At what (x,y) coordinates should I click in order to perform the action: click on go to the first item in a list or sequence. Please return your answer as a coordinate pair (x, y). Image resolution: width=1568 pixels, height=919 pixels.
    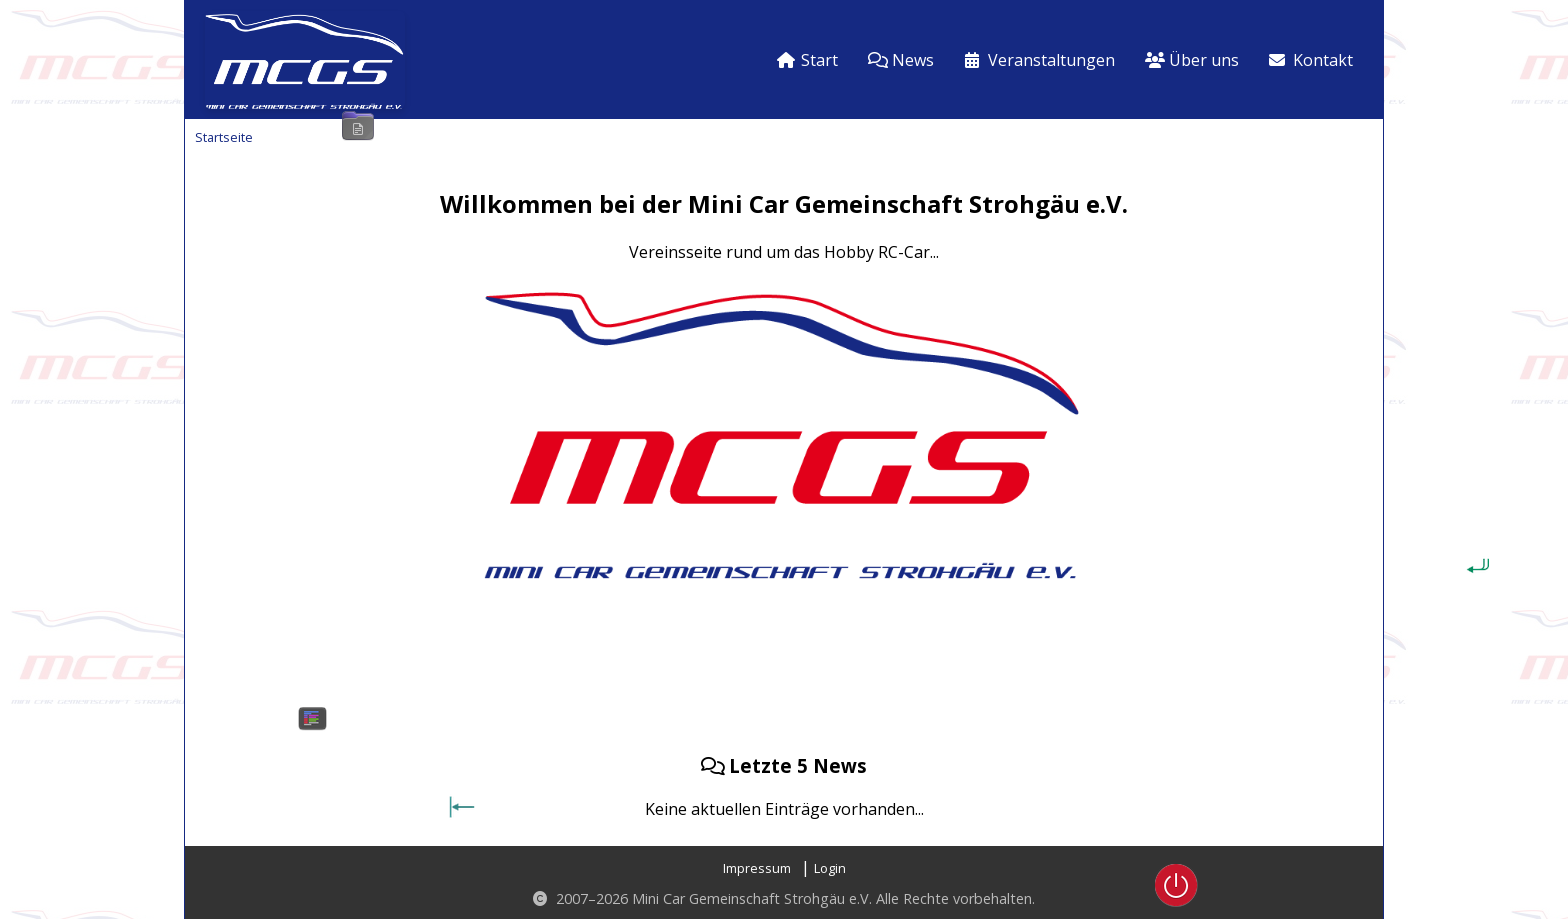
    Looking at the image, I should click on (462, 807).